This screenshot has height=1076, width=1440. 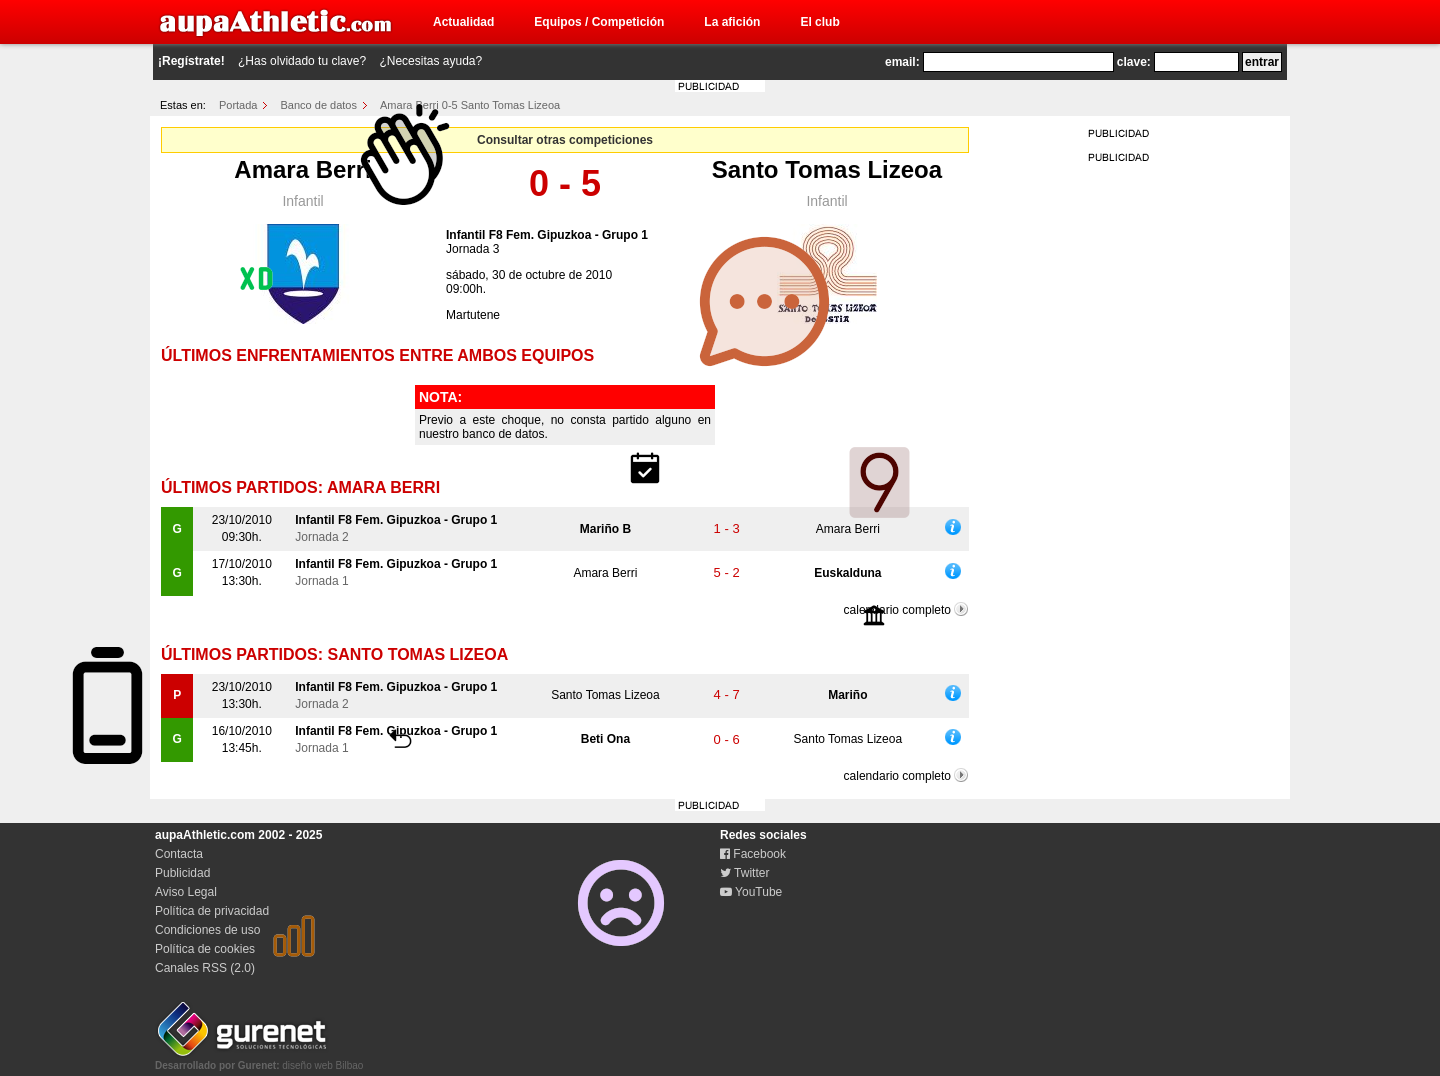 What do you see at coordinates (621, 903) in the screenshot?
I see `indicate negative feedback or dissatisfaction` at bounding box center [621, 903].